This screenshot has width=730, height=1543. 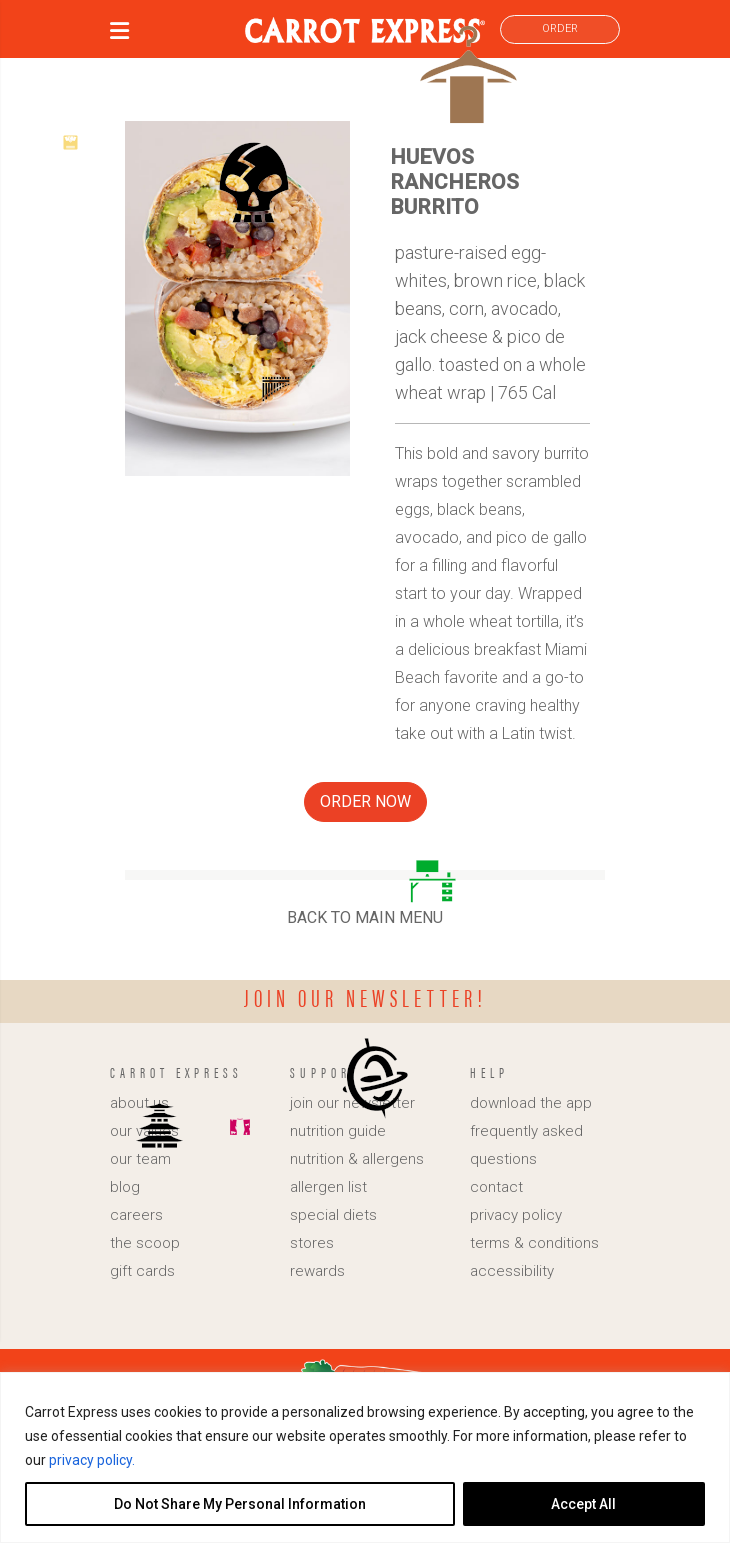 I want to click on view weight or body metrics, so click(x=70, y=142).